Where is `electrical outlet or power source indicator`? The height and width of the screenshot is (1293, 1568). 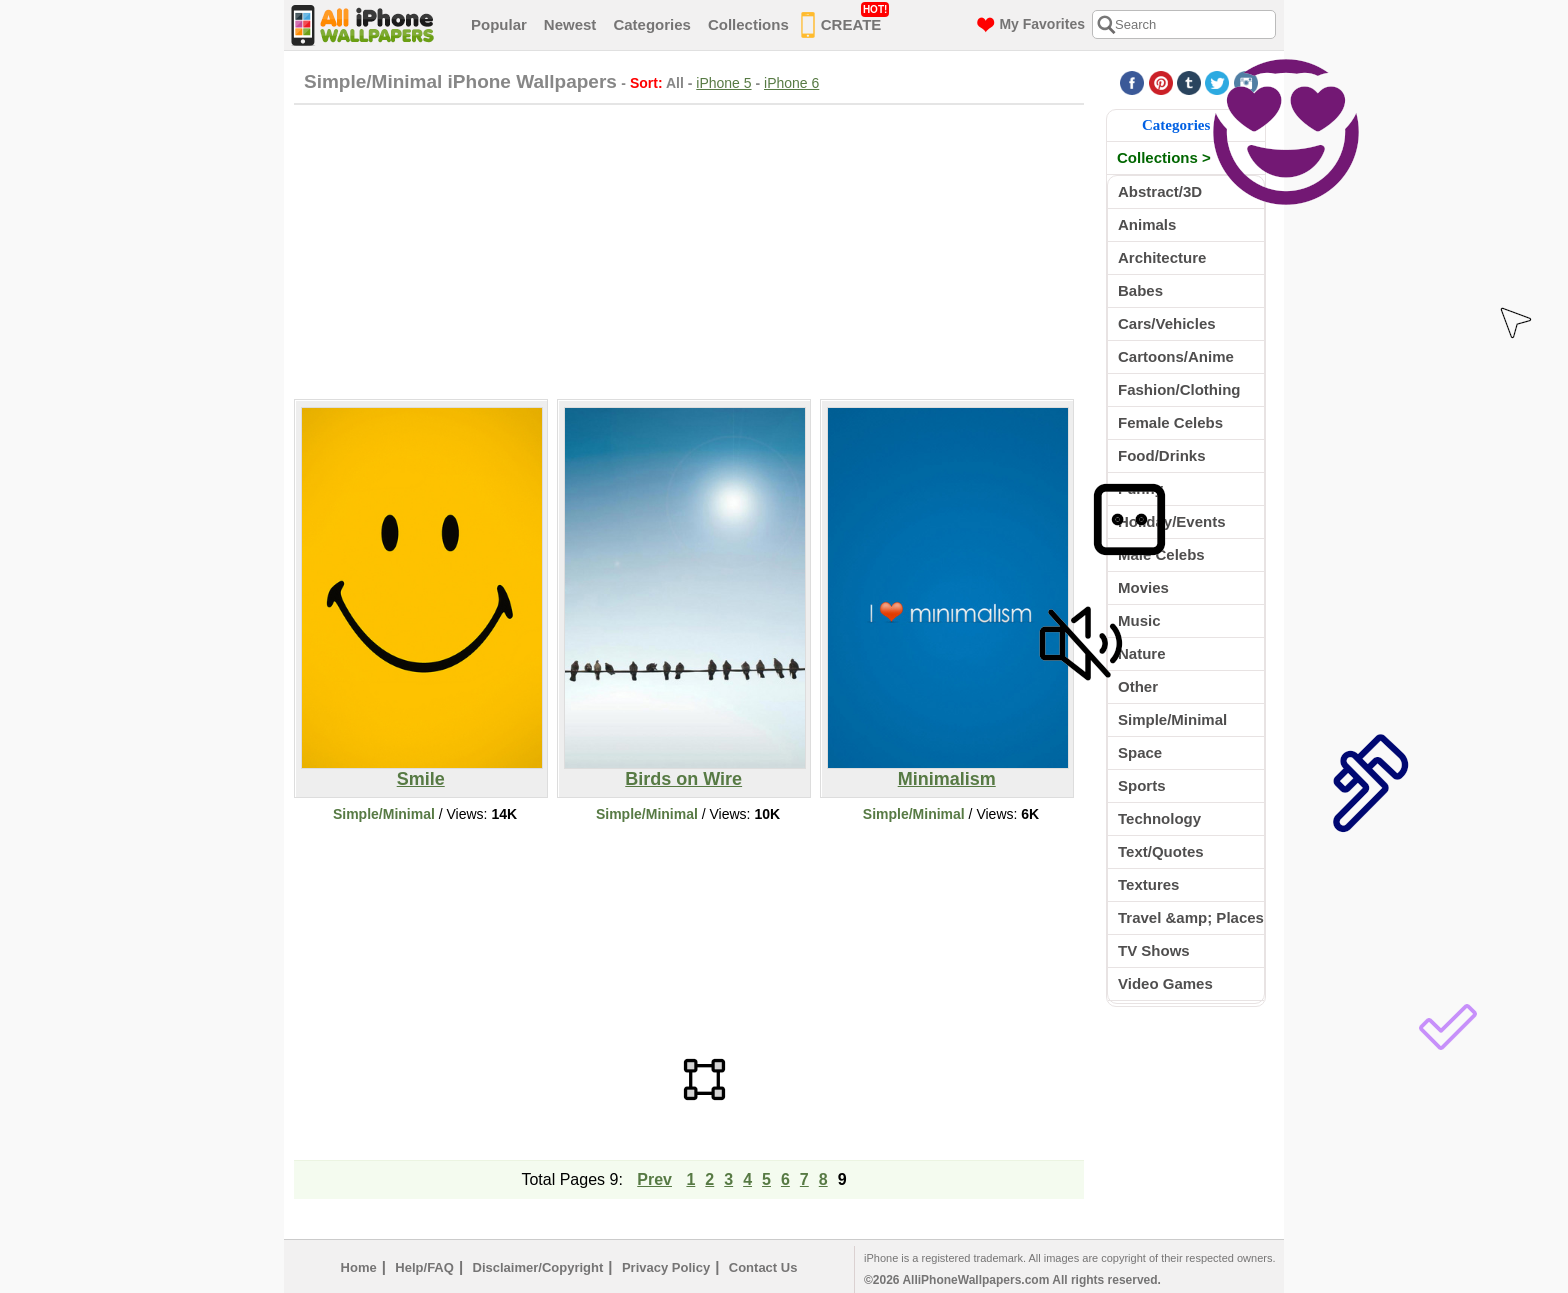
electrical outlet or power source indicator is located at coordinates (1129, 519).